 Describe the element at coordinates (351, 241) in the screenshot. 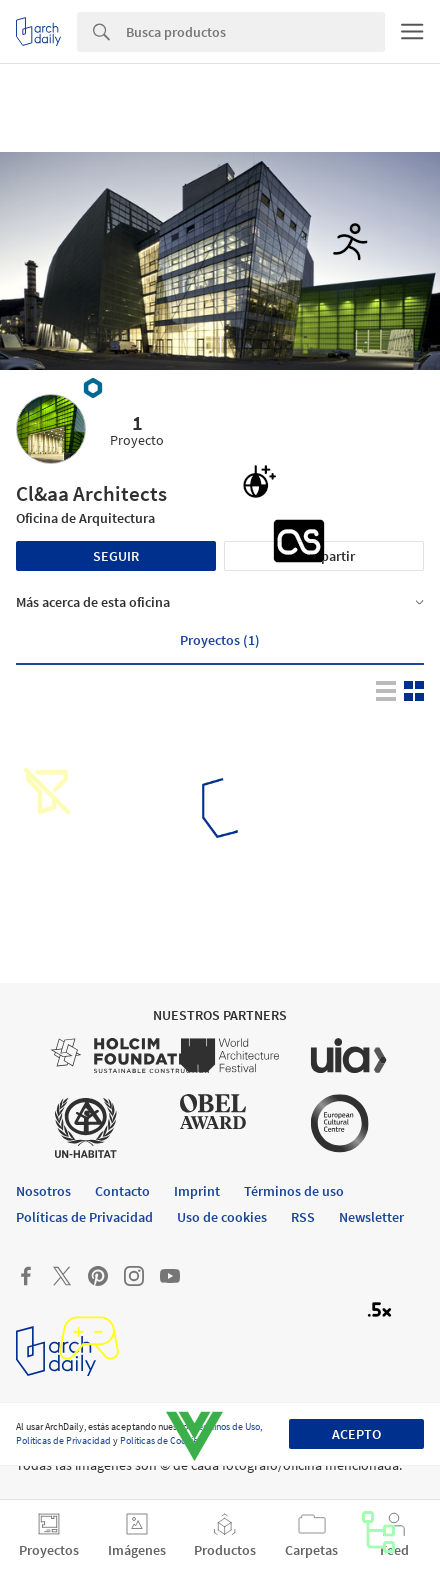

I see `start a running or fitness activity` at that location.